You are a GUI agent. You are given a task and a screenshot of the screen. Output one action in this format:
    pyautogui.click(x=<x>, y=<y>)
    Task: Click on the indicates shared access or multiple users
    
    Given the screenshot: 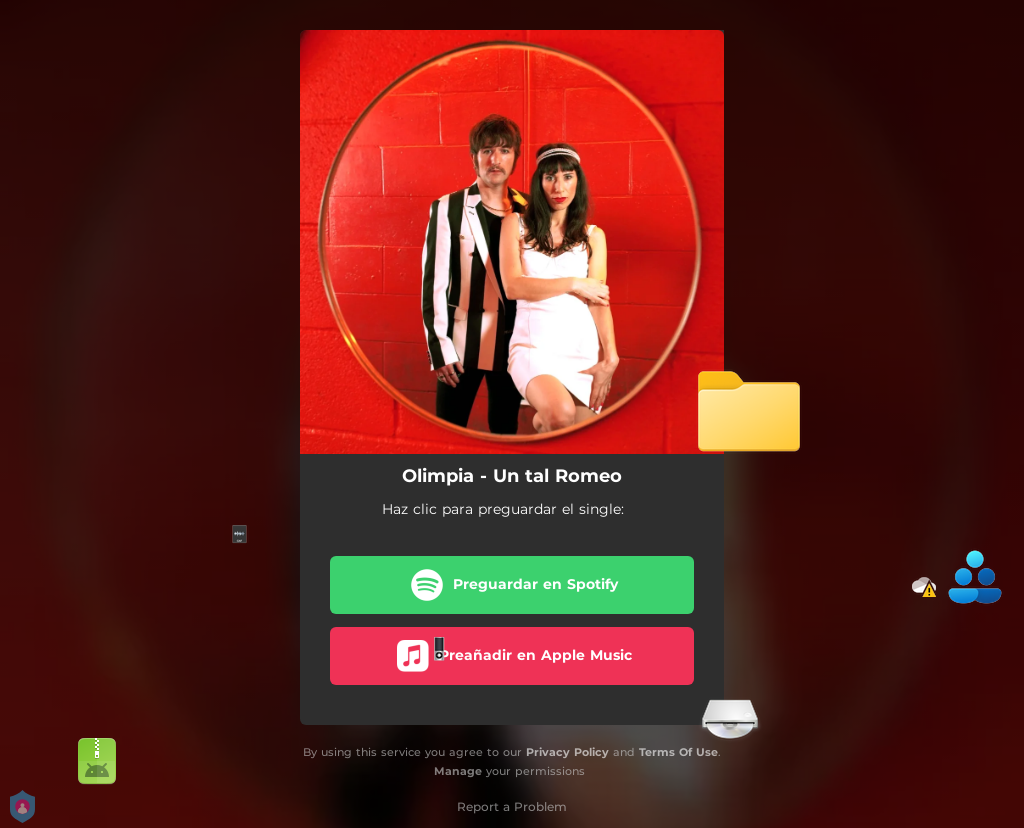 What is the action you would take?
    pyautogui.click(x=975, y=577)
    